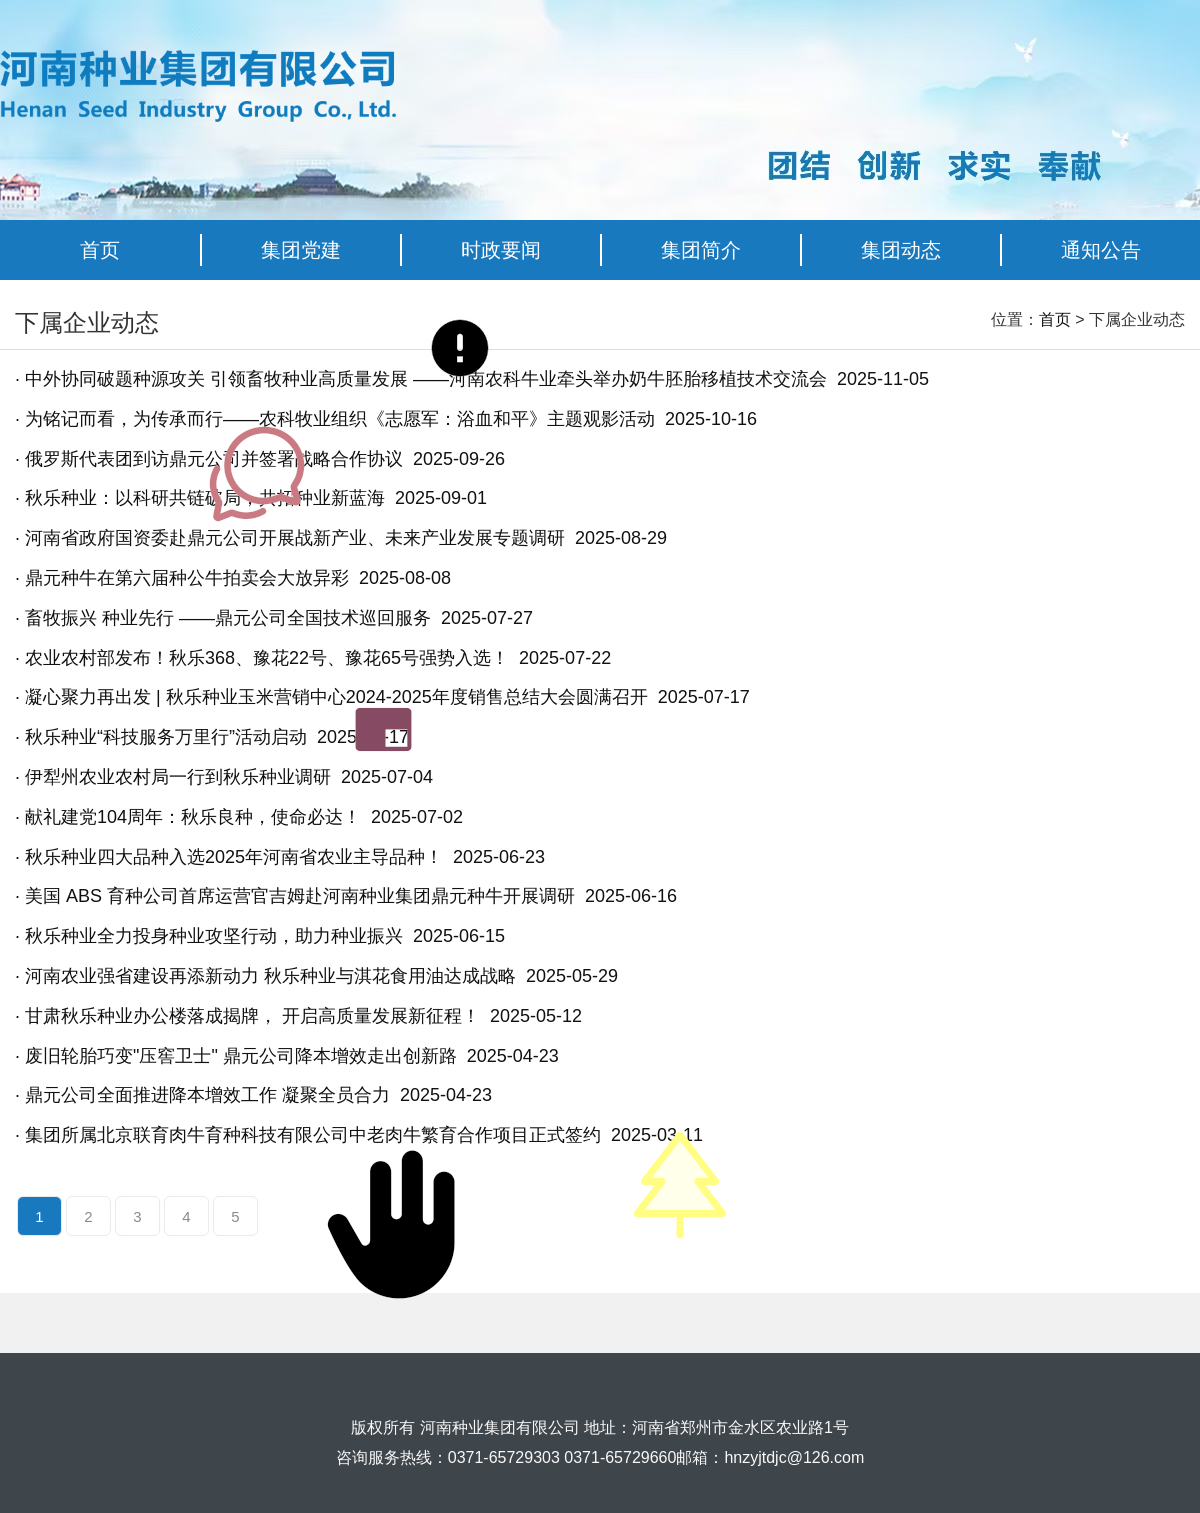 Image resolution: width=1200 pixels, height=1513 pixels. I want to click on indicates an error or problem has occurred, so click(460, 348).